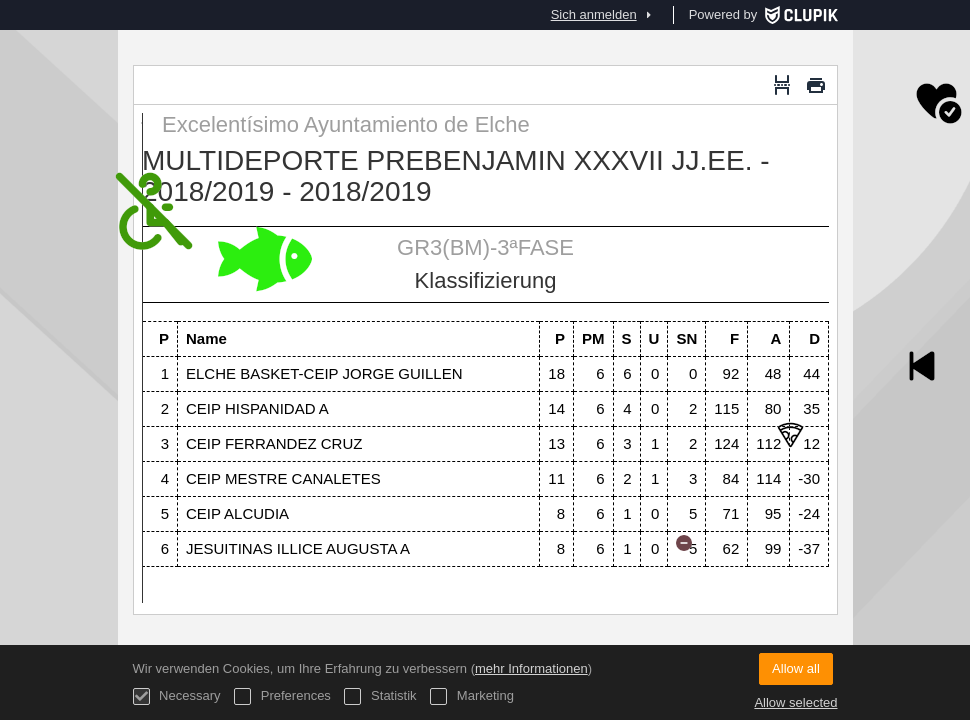 Image resolution: width=970 pixels, height=720 pixels. I want to click on access fishing or aquarium features, so click(265, 259).